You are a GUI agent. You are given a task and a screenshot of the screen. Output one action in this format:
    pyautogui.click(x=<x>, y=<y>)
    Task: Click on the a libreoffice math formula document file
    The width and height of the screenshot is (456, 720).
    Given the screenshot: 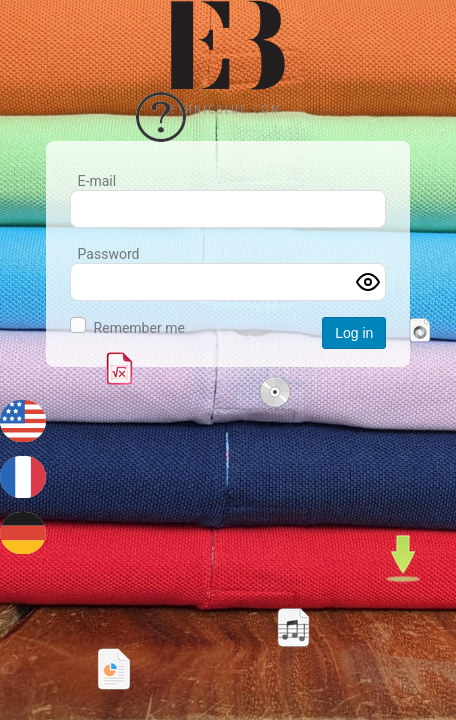 What is the action you would take?
    pyautogui.click(x=119, y=368)
    